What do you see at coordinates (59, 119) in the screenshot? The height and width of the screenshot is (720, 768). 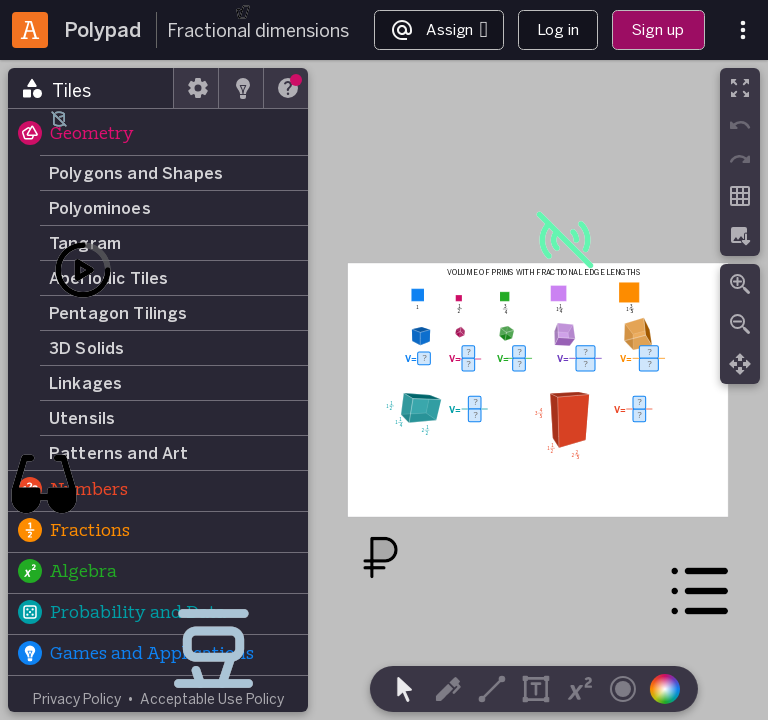 I see `database or storage unavailable` at bounding box center [59, 119].